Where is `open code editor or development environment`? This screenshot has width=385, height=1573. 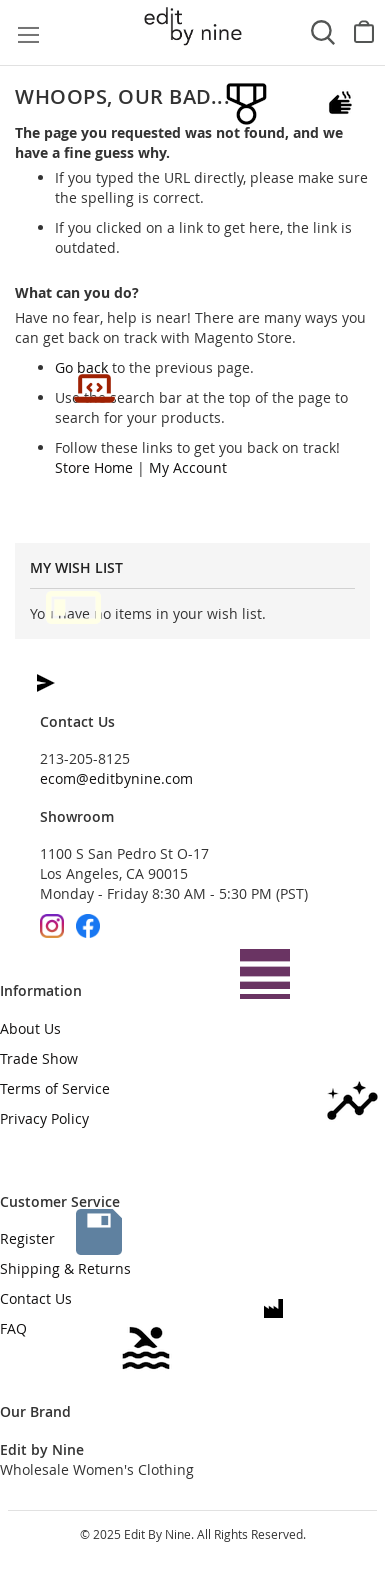
open code editor or development environment is located at coordinates (94, 388).